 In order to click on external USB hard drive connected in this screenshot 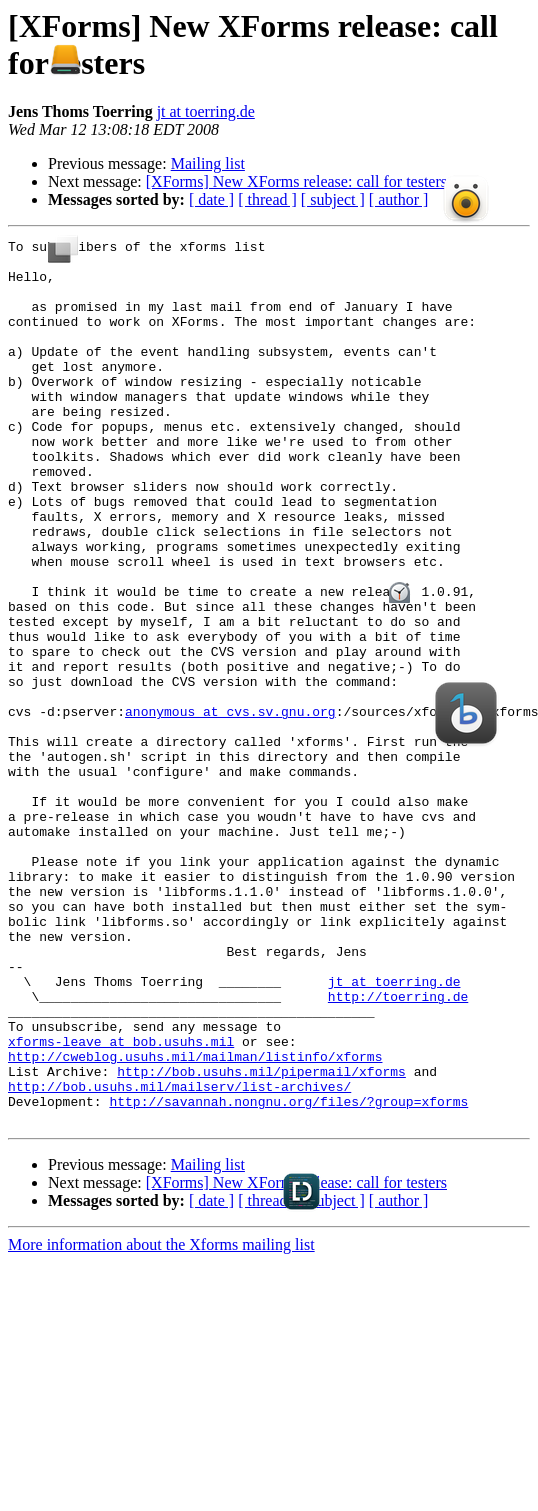, I will do `click(65, 59)`.